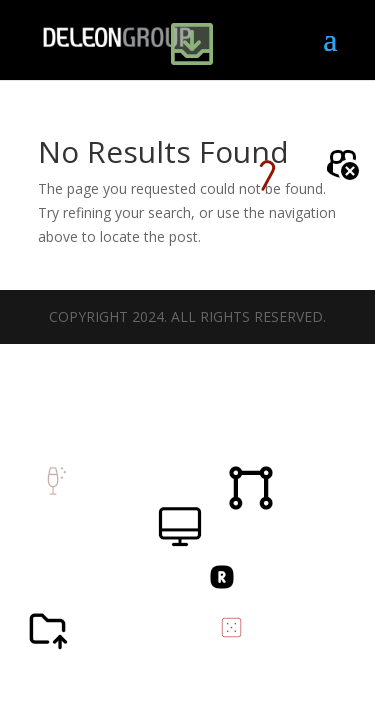 The height and width of the screenshot is (720, 375). I want to click on upload file to folder, so click(47, 629).